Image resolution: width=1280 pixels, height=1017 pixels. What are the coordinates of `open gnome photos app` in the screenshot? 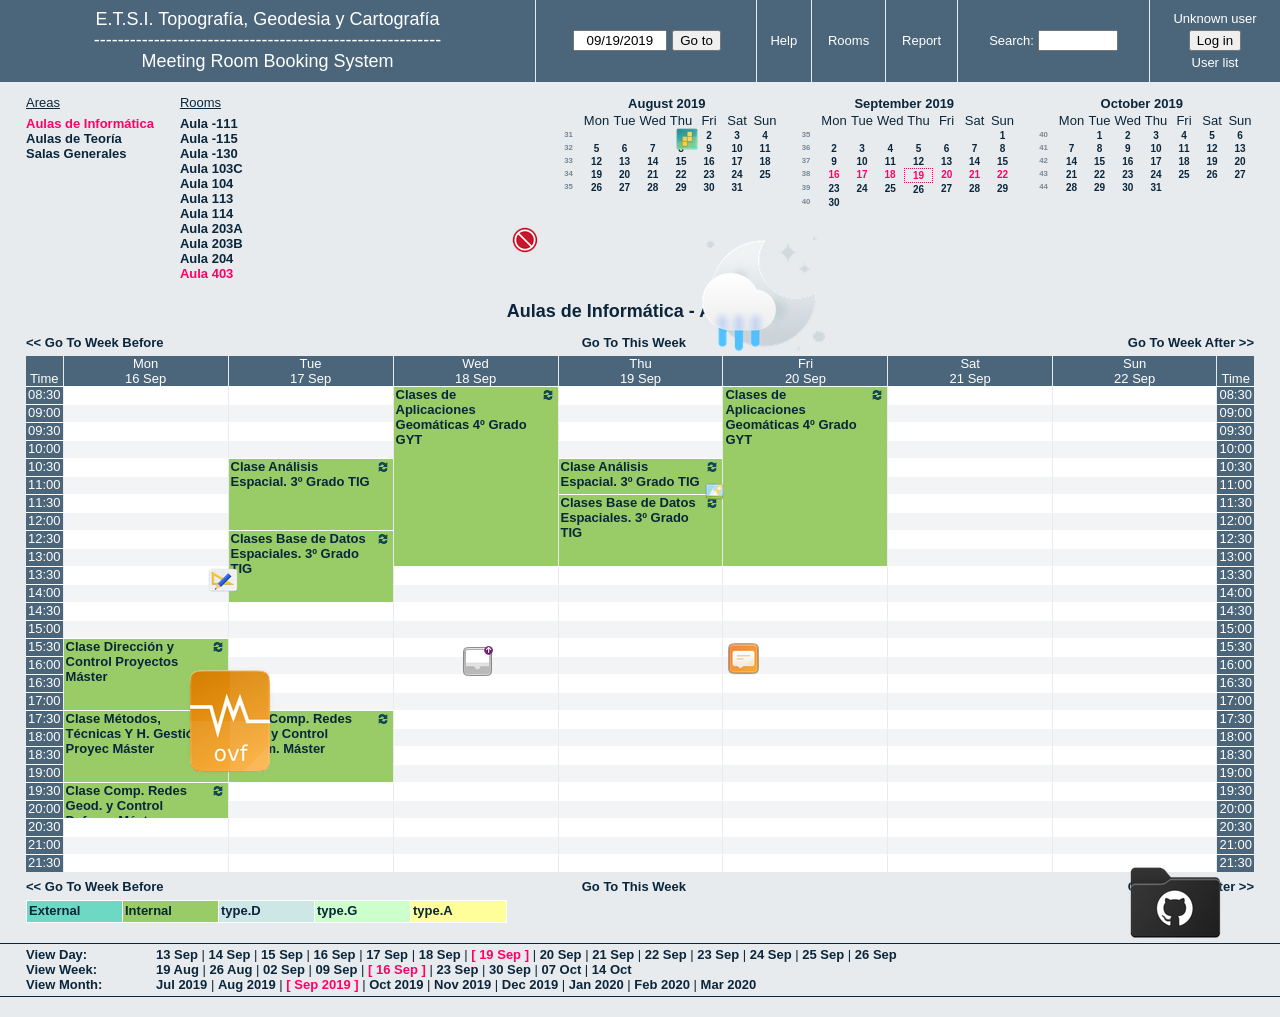 It's located at (714, 491).